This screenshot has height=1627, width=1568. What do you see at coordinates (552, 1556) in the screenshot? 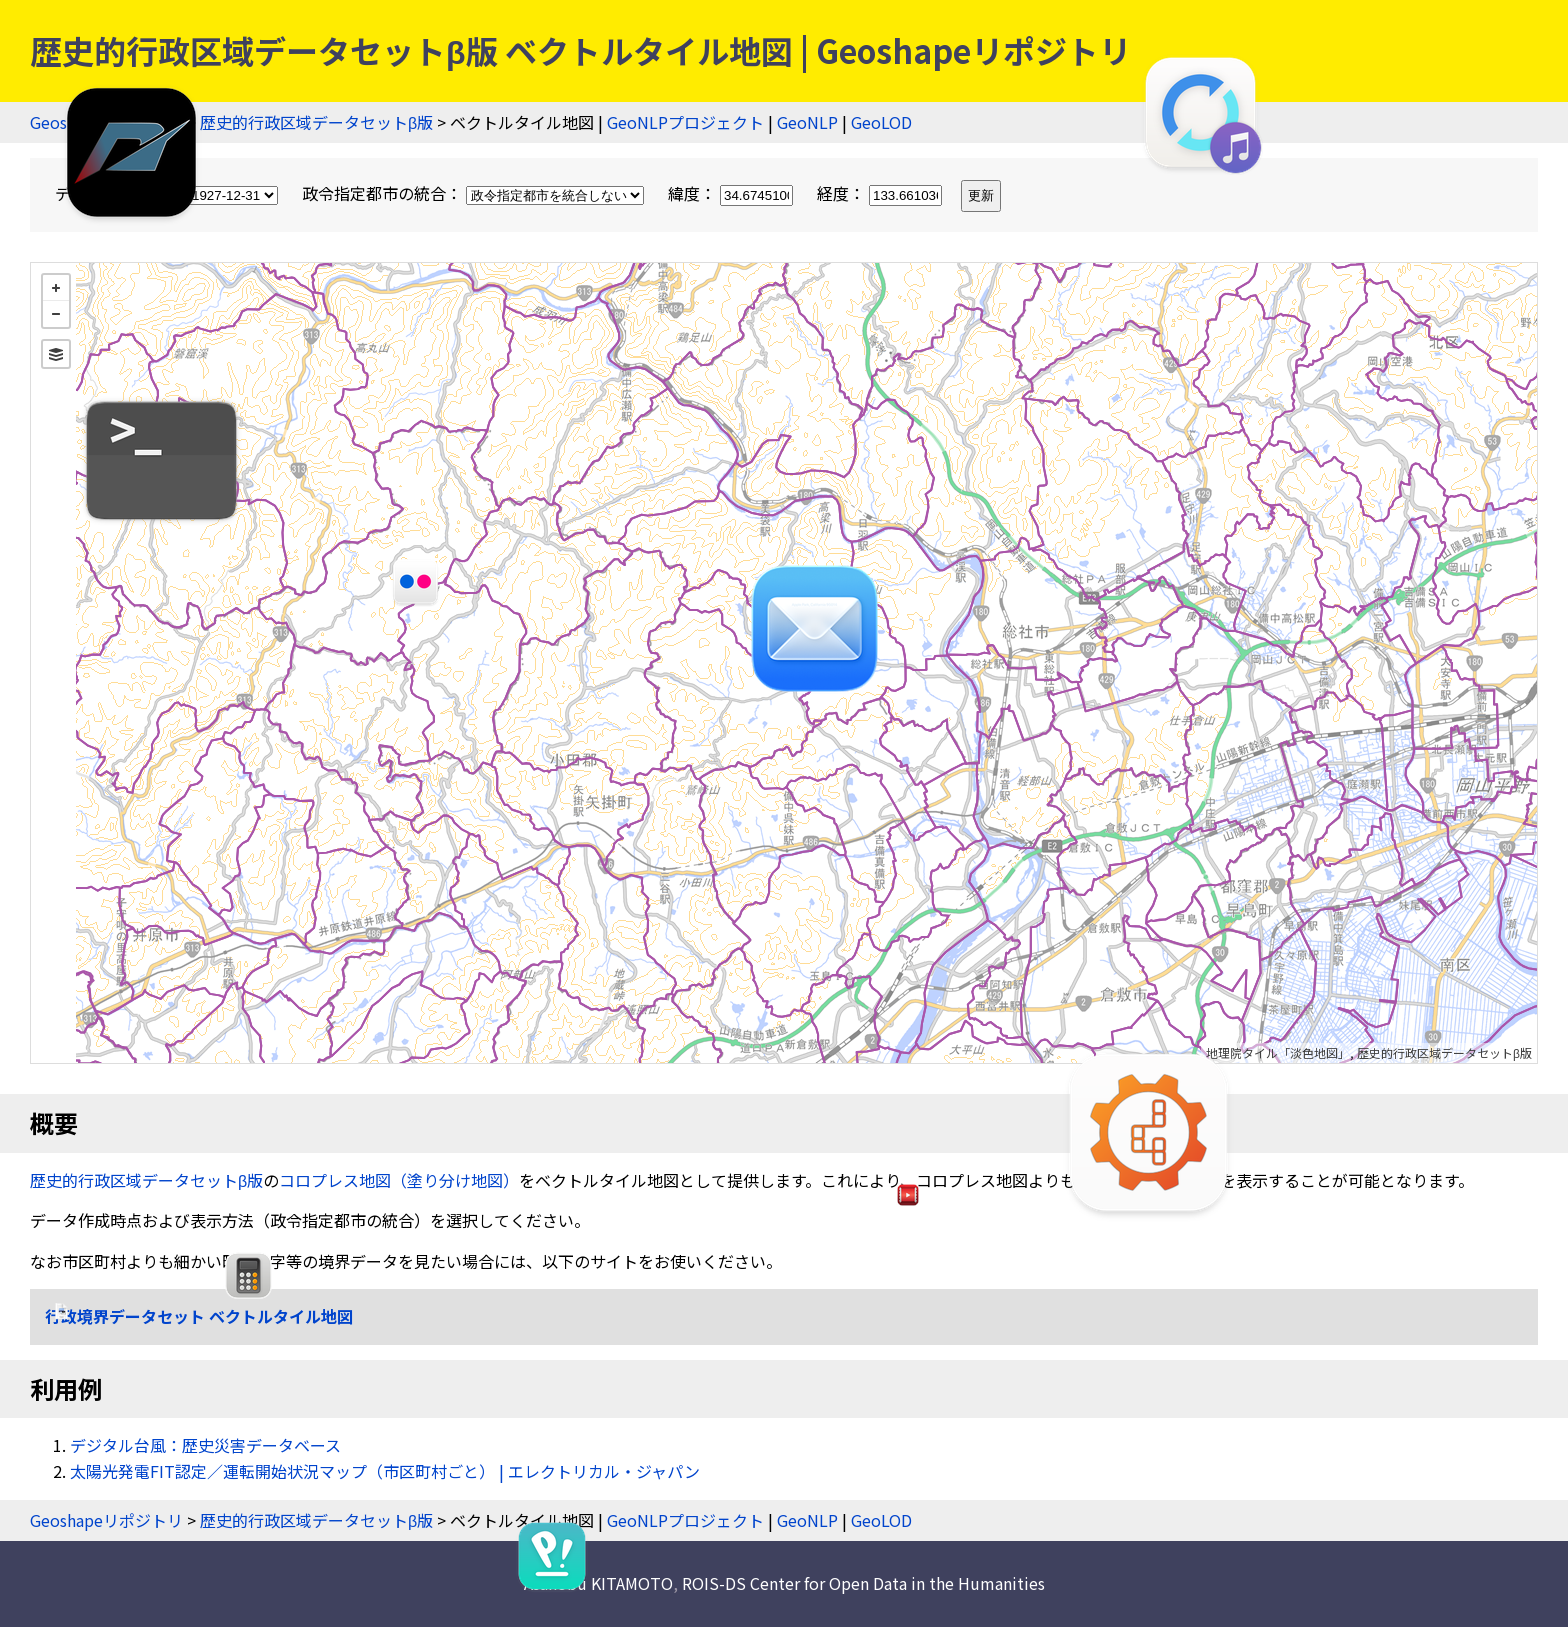
I see `launch Pop!_OS application` at bounding box center [552, 1556].